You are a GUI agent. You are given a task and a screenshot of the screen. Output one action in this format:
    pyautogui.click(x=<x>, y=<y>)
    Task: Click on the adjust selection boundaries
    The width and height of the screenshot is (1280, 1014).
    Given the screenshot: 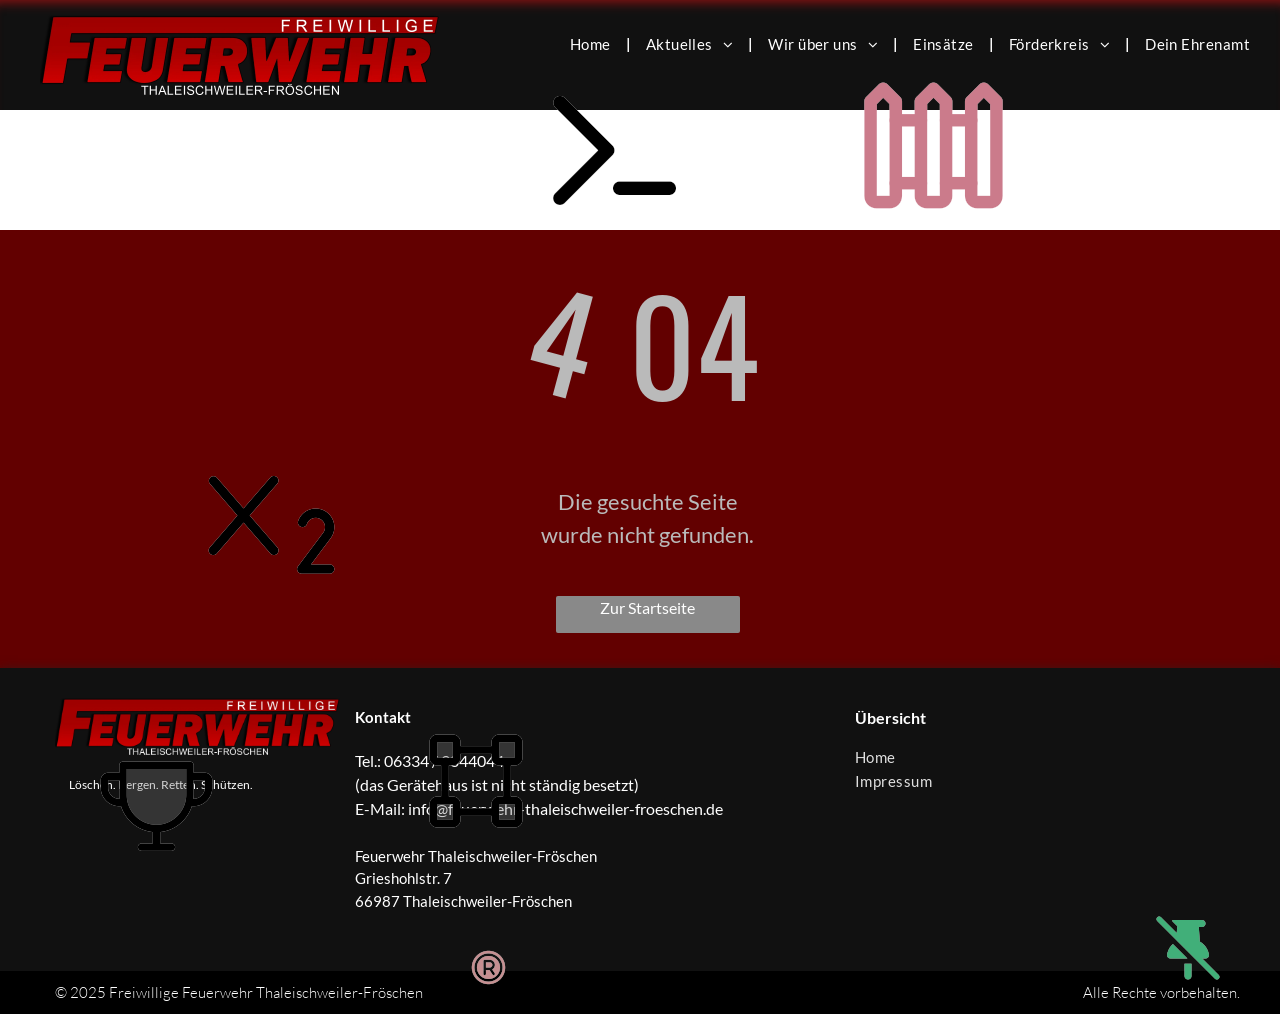 What is the action you would take?
    pyautogui.click(x=476, y=781)
    